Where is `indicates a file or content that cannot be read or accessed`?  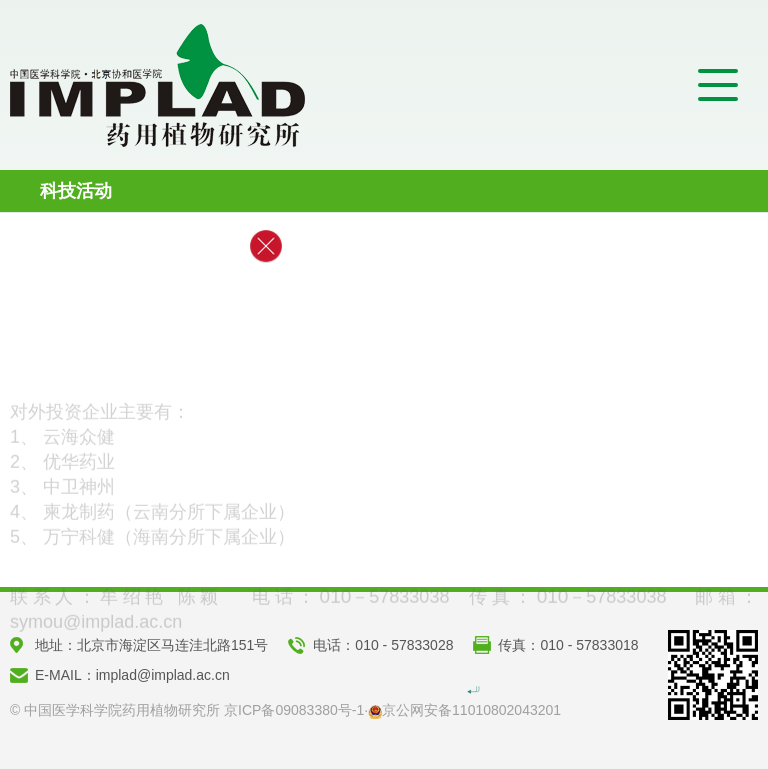
indicates a file or content that cannot be read or accessed is located at coordinates (266, 246).